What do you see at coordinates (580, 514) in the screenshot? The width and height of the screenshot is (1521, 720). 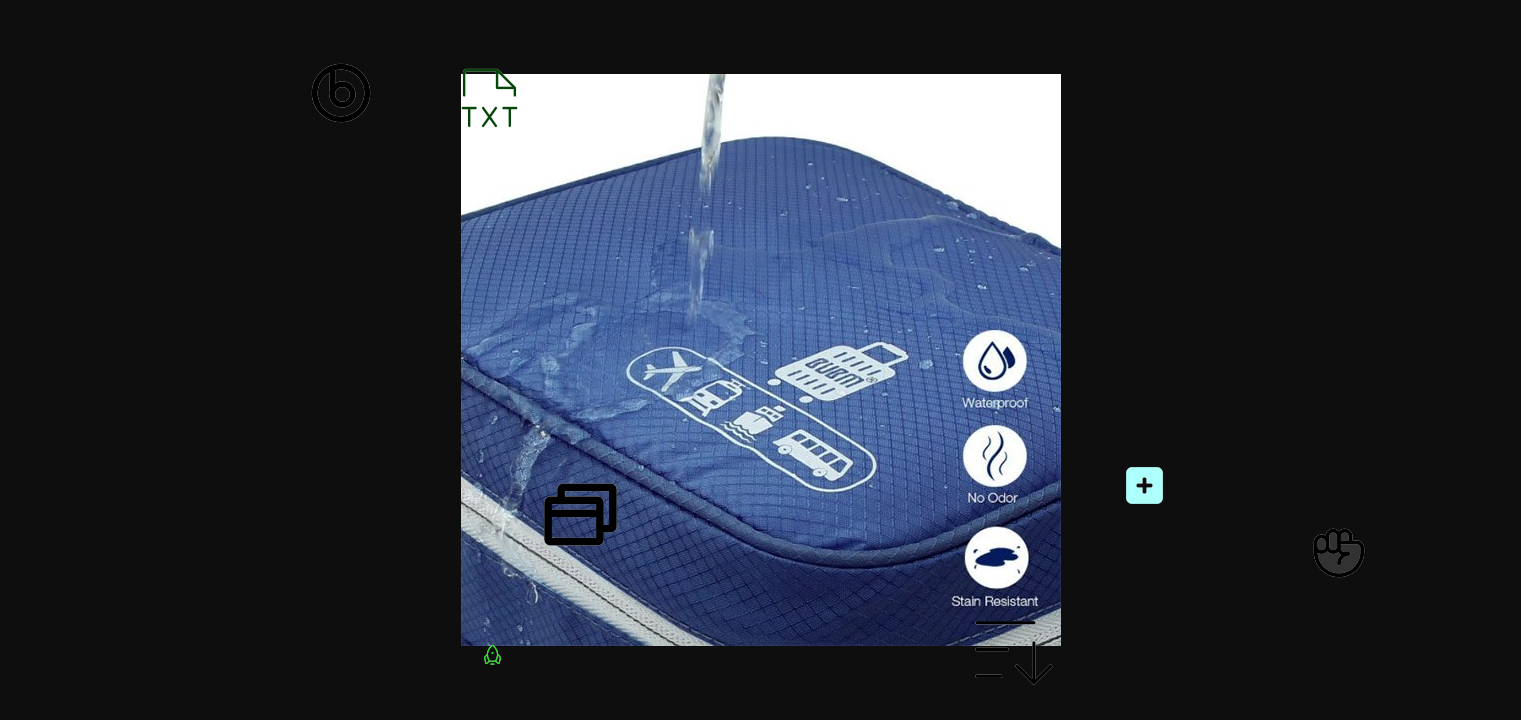 I see `view open browser windows` at bounding box center [580, 514].